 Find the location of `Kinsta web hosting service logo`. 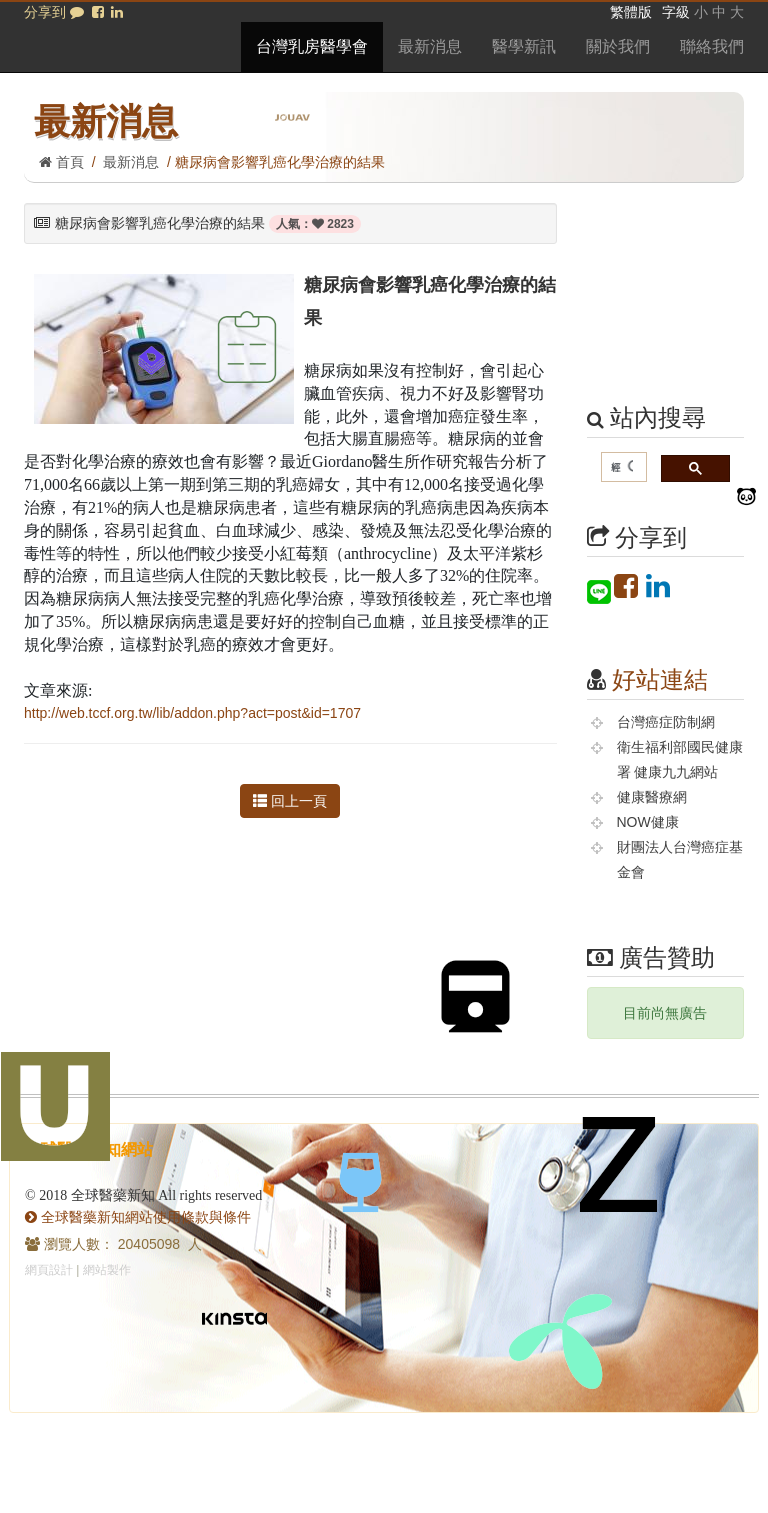

Kinsta web hosting service logo is located at coordinates (234, 1318).